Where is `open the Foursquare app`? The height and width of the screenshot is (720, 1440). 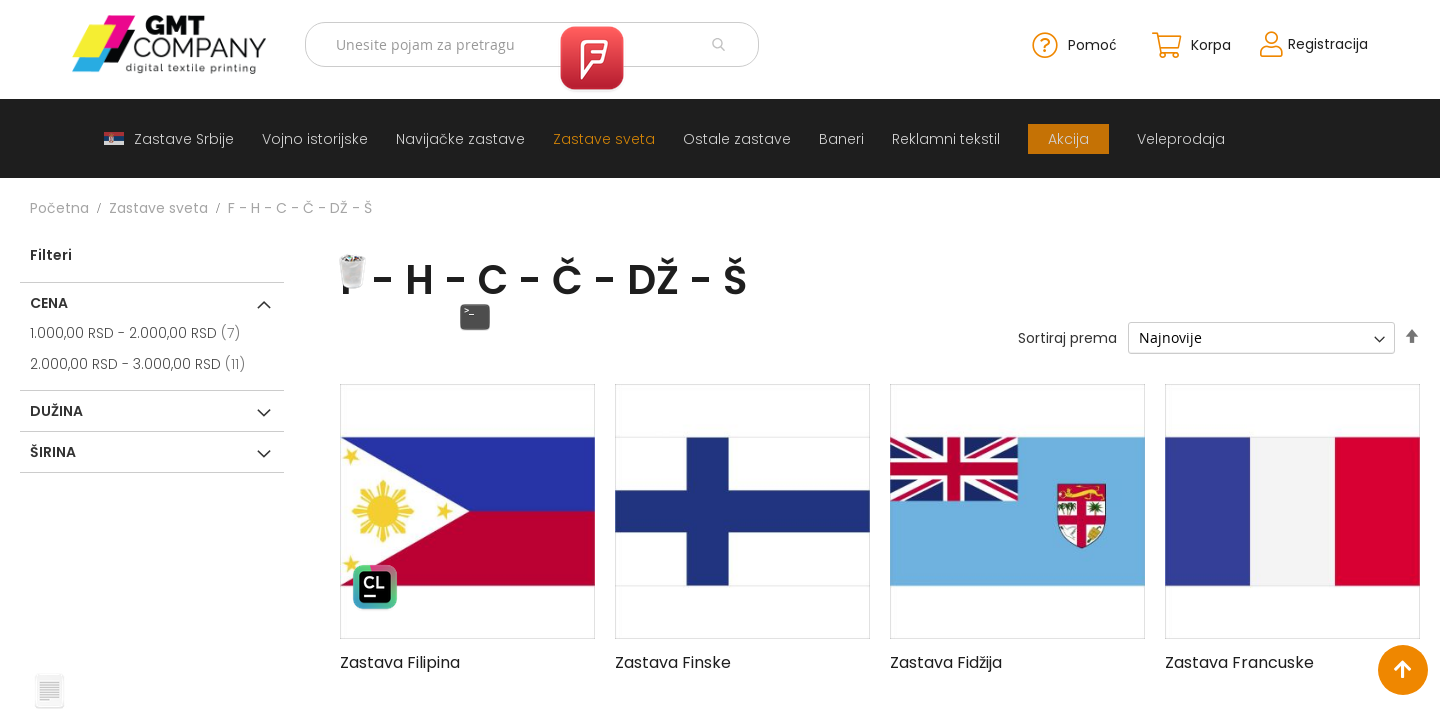 open the Foursquare app is located at coordinates (592, 58).